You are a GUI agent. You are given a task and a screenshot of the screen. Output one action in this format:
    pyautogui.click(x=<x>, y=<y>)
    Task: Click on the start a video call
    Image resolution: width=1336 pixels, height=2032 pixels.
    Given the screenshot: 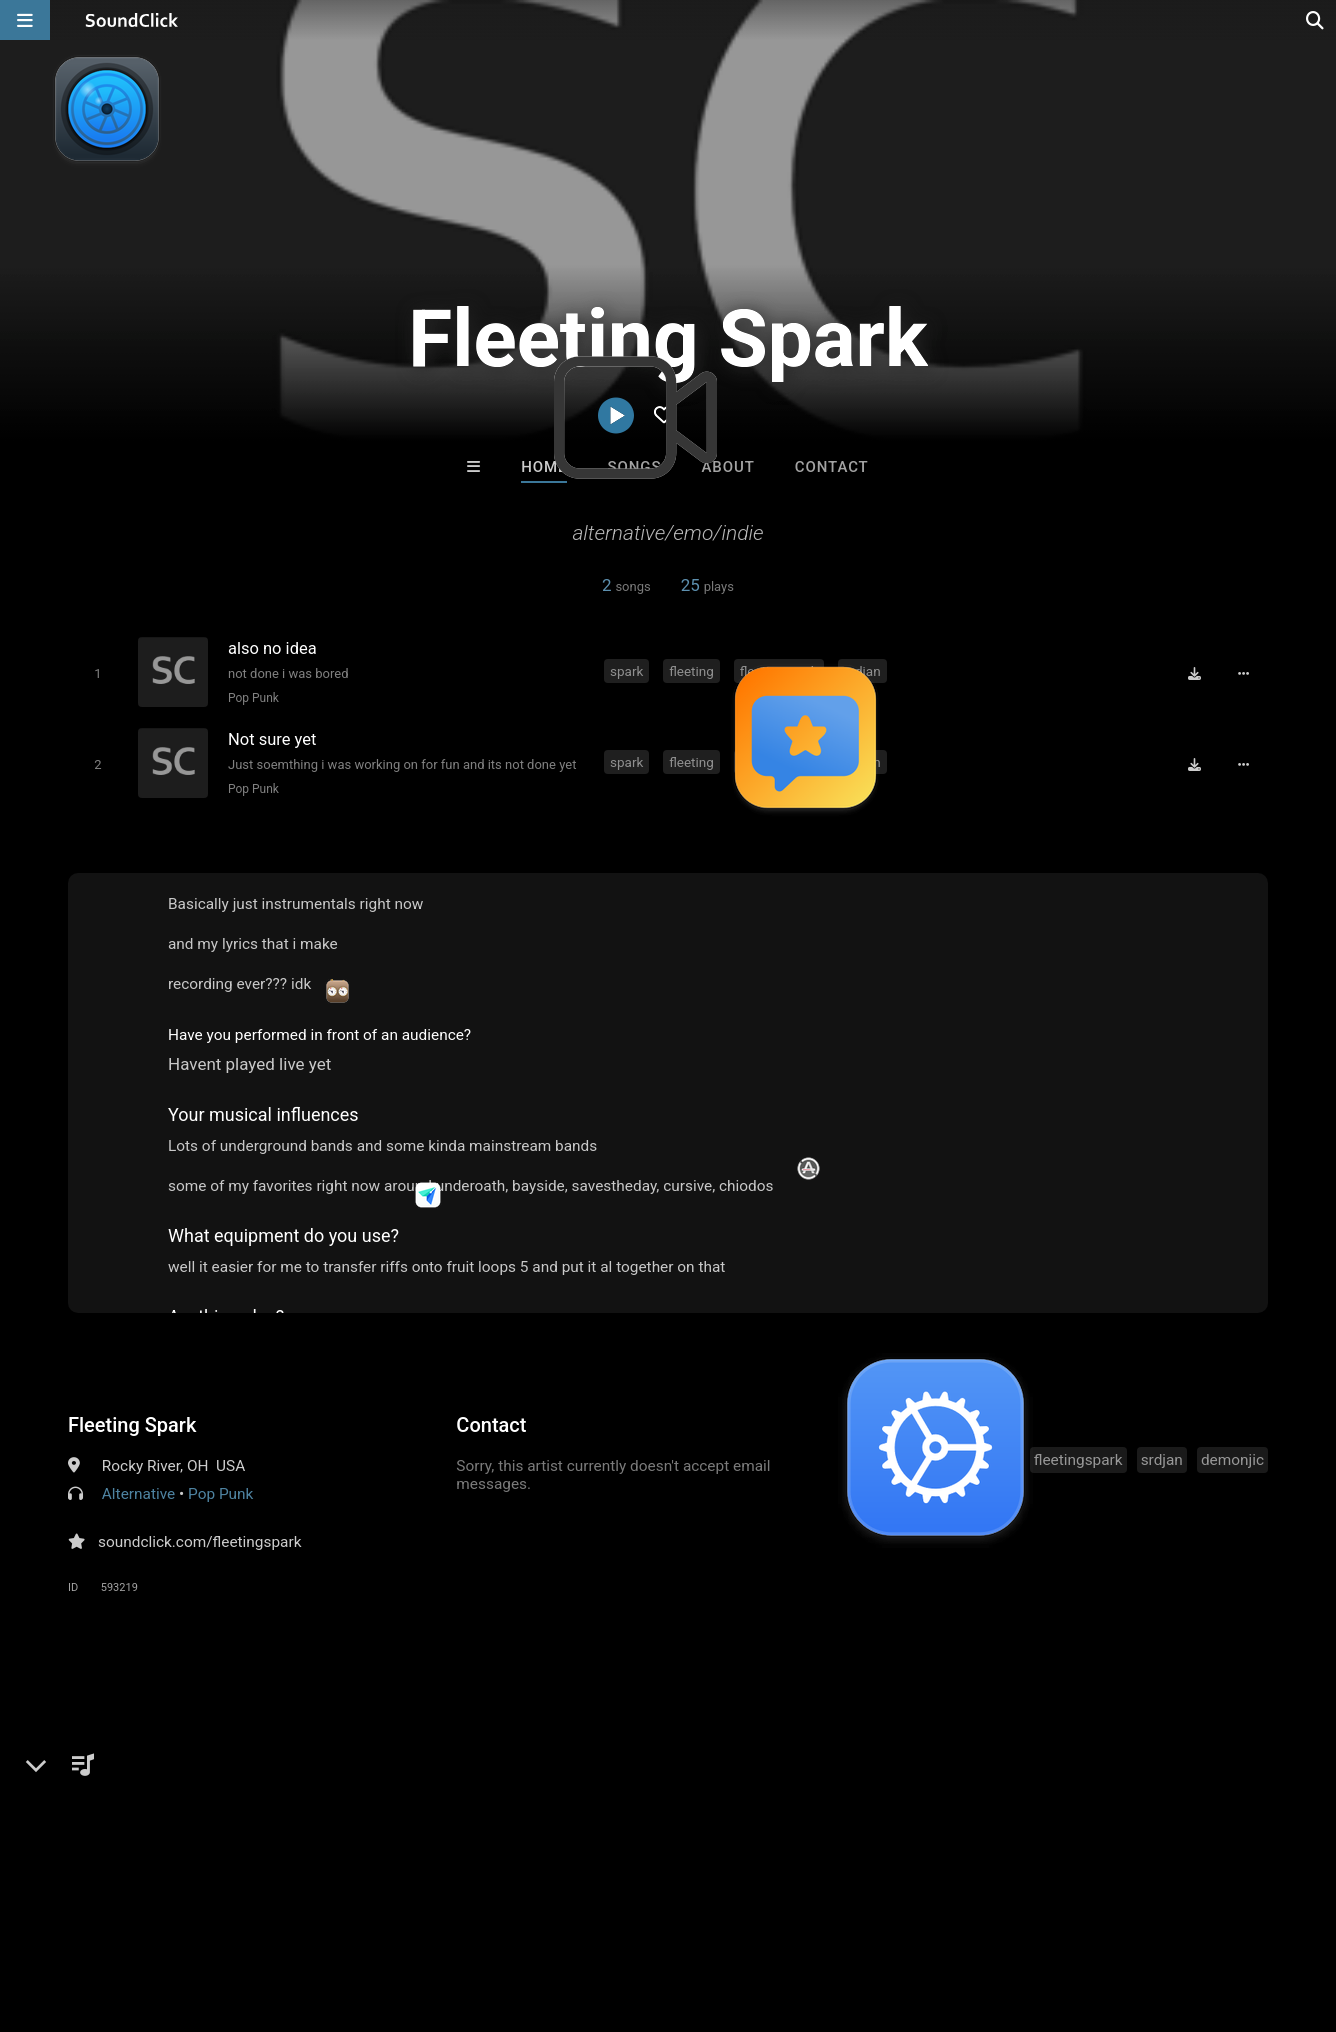 What is the action you would take?
    pyautogui.click(x=635, y=417)
    